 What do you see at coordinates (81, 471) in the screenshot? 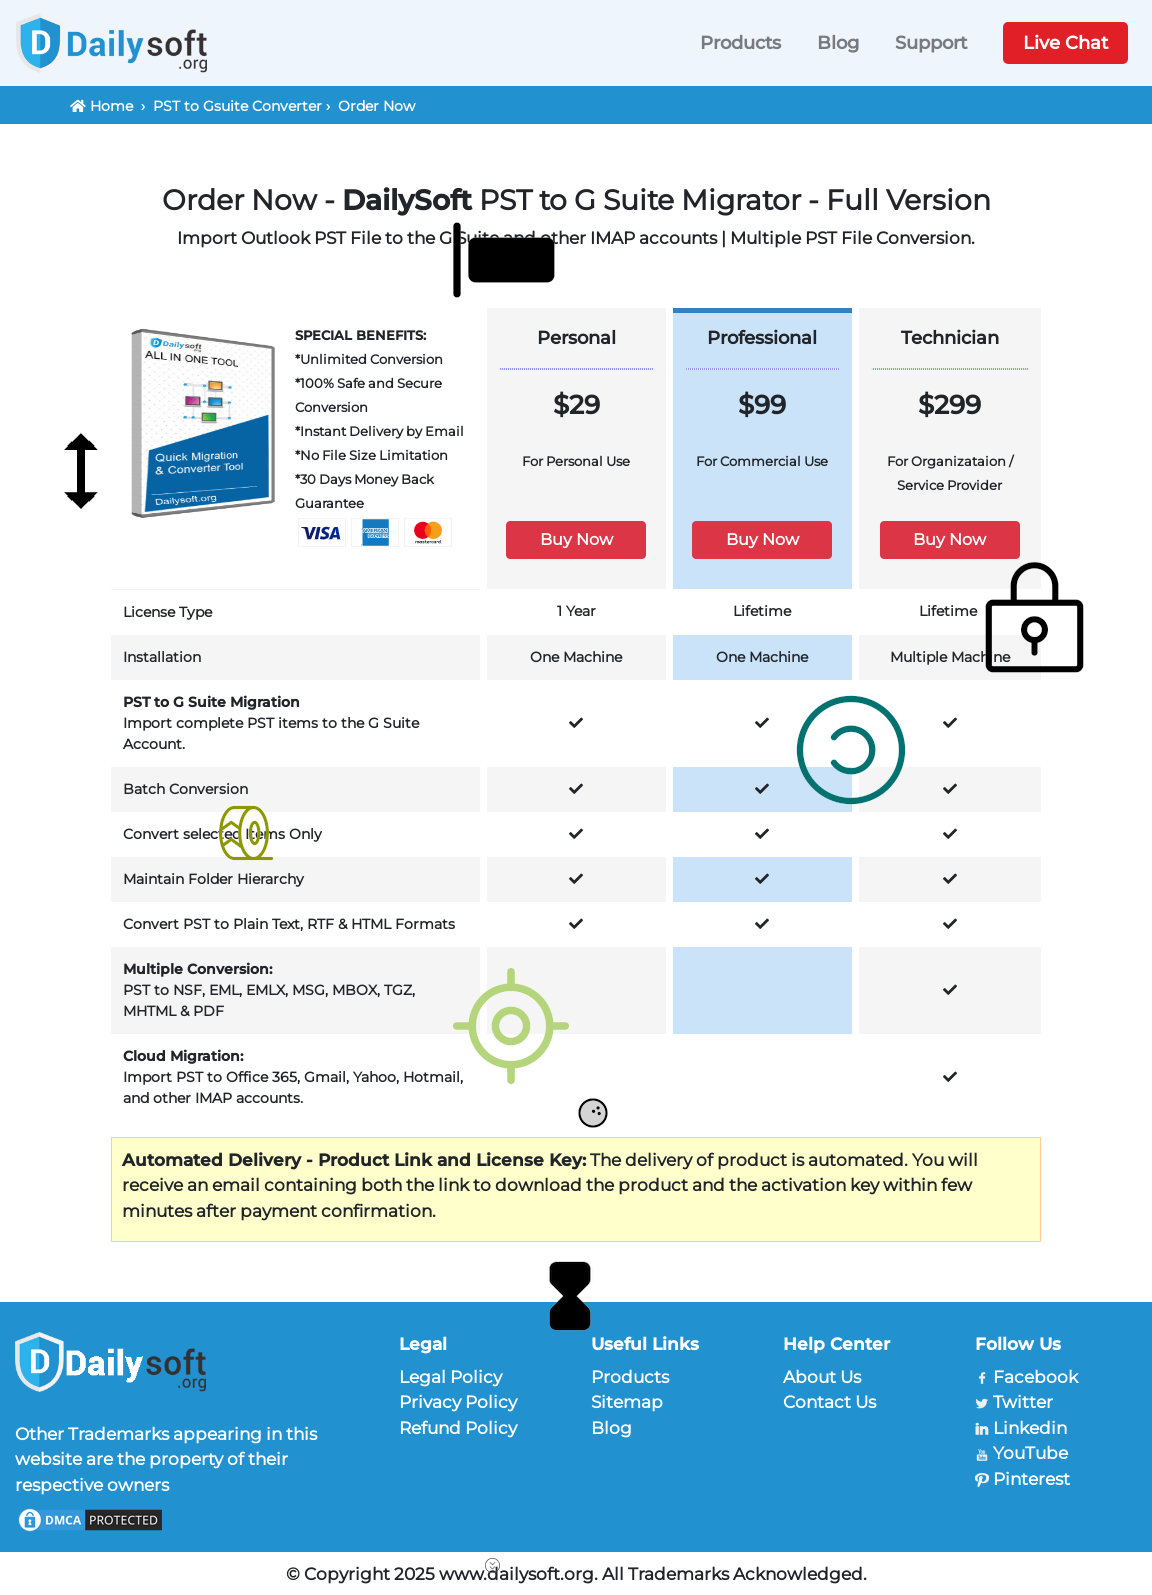
I see `adjust height or vertical size` at bounding box center [81, 471].